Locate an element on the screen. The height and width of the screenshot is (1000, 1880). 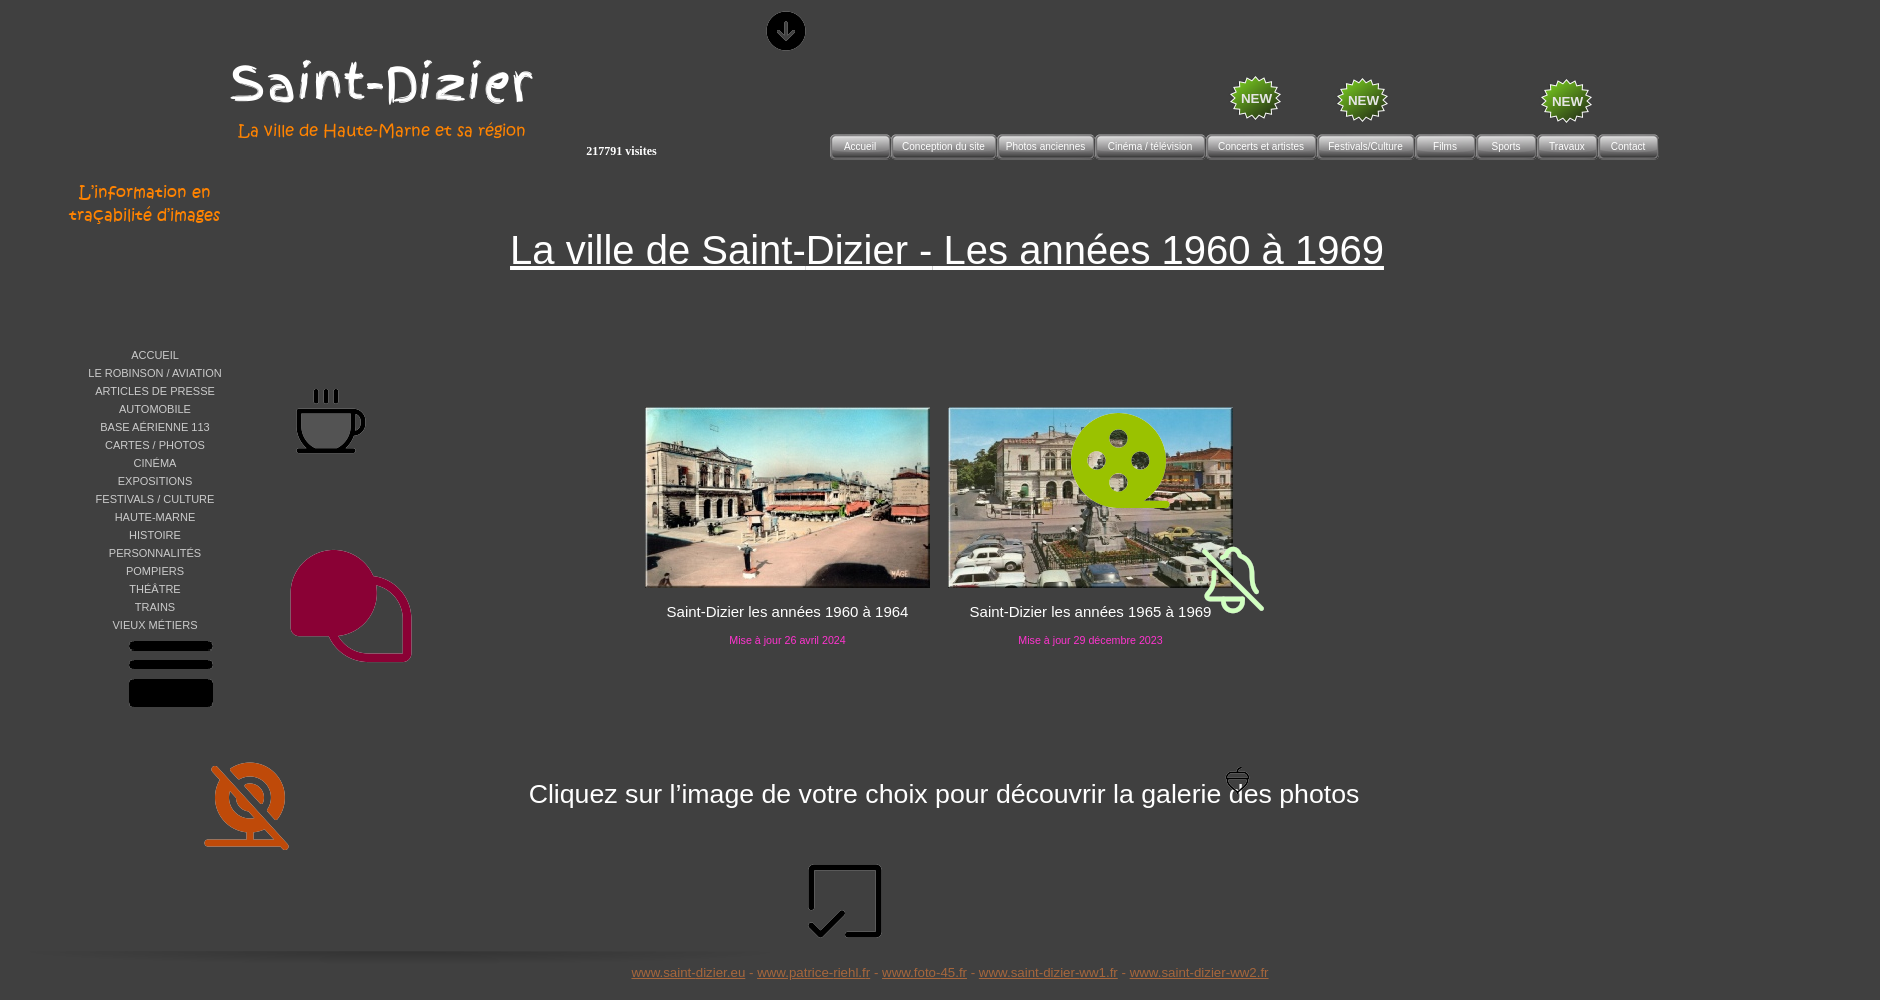
find nearby coffee shops or cafés is located at coordinates (328, 423).